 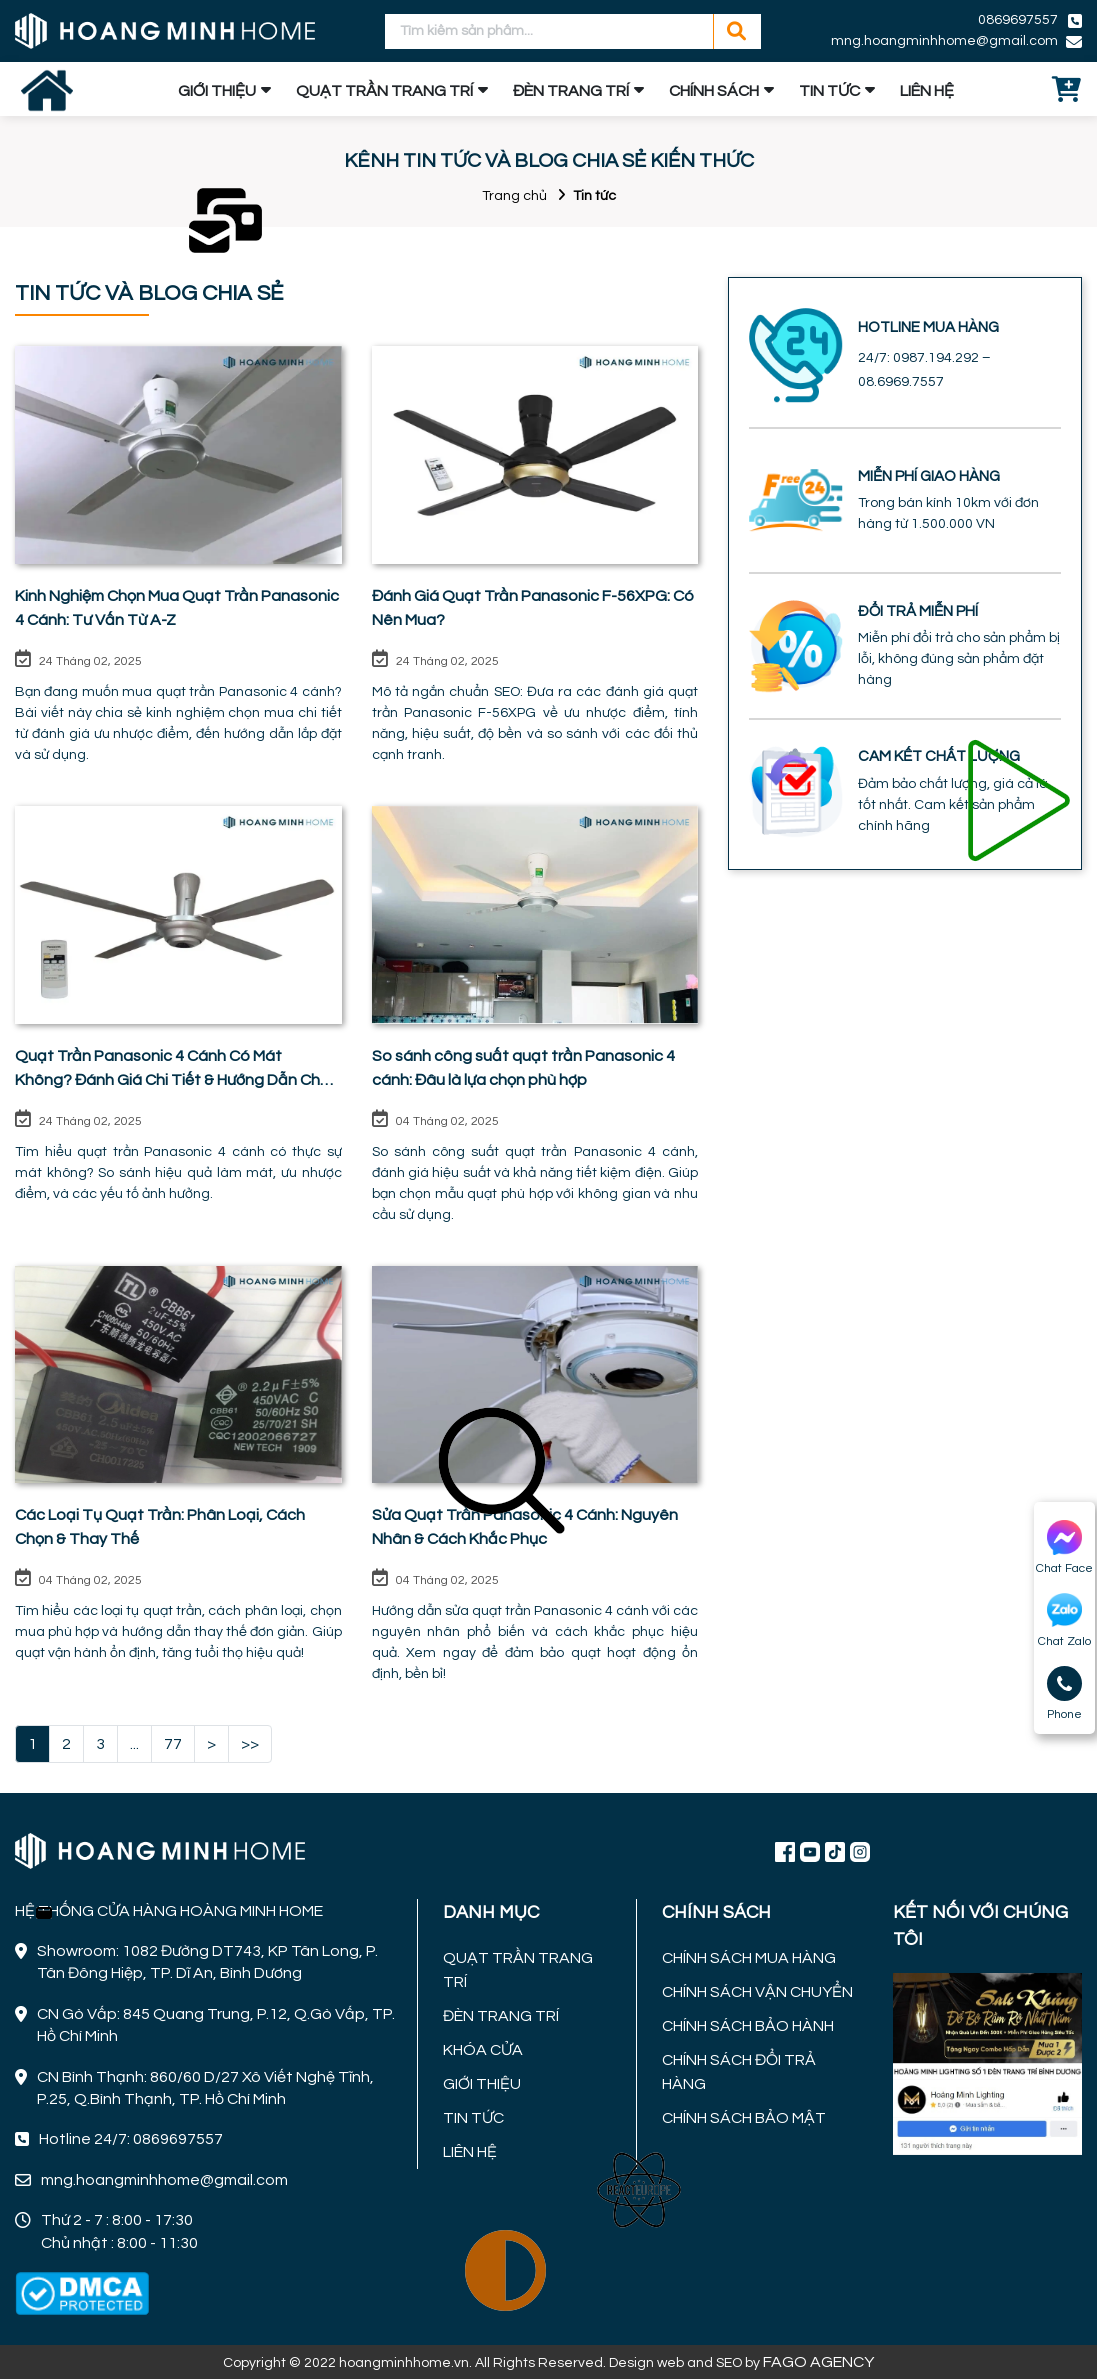 What do you see at coordinates (639, 2190) in the screenshot?
I see `react europe conference logo` at bounding box center [639, 2190].